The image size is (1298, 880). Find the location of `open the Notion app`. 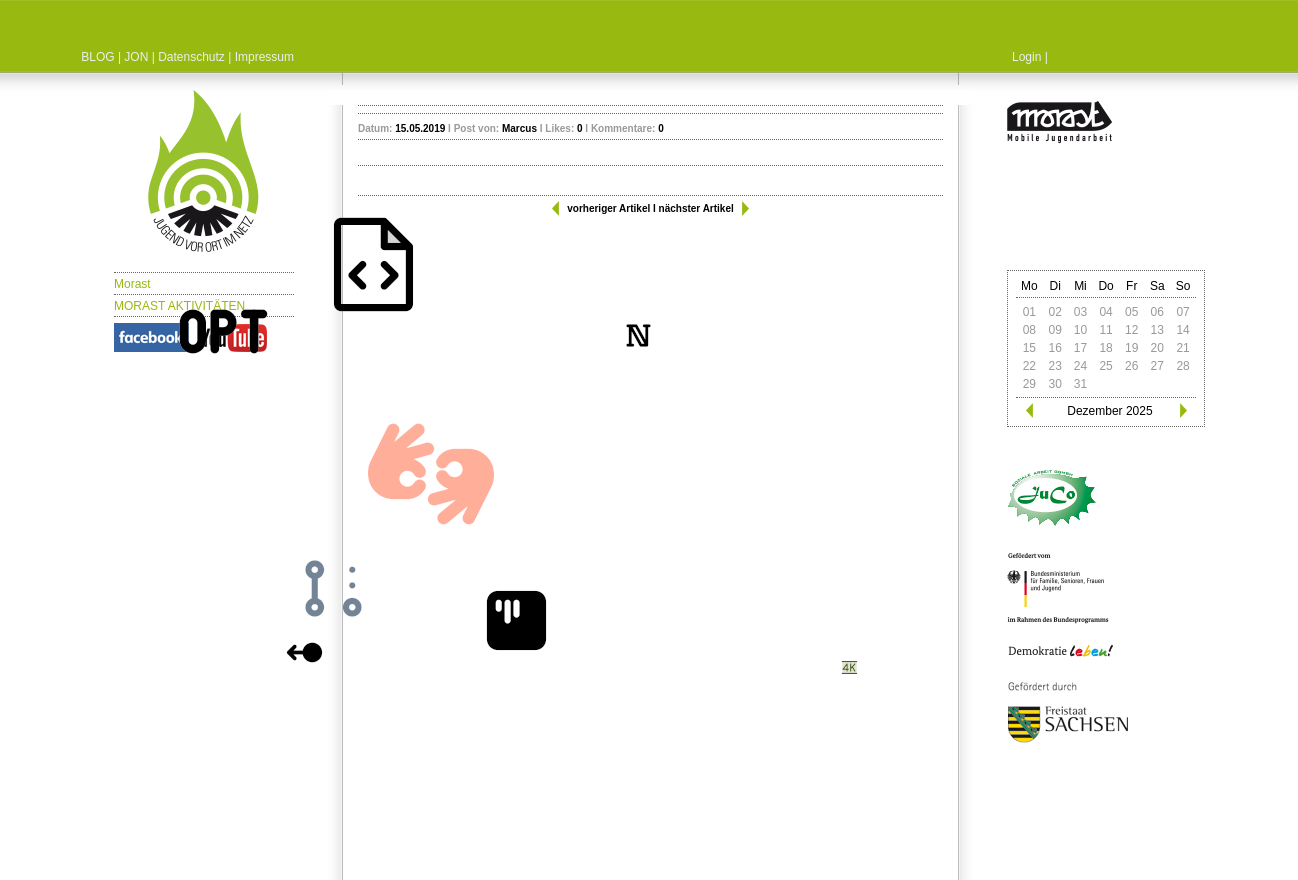

open the Notion app is located at coordinates (638, 335).